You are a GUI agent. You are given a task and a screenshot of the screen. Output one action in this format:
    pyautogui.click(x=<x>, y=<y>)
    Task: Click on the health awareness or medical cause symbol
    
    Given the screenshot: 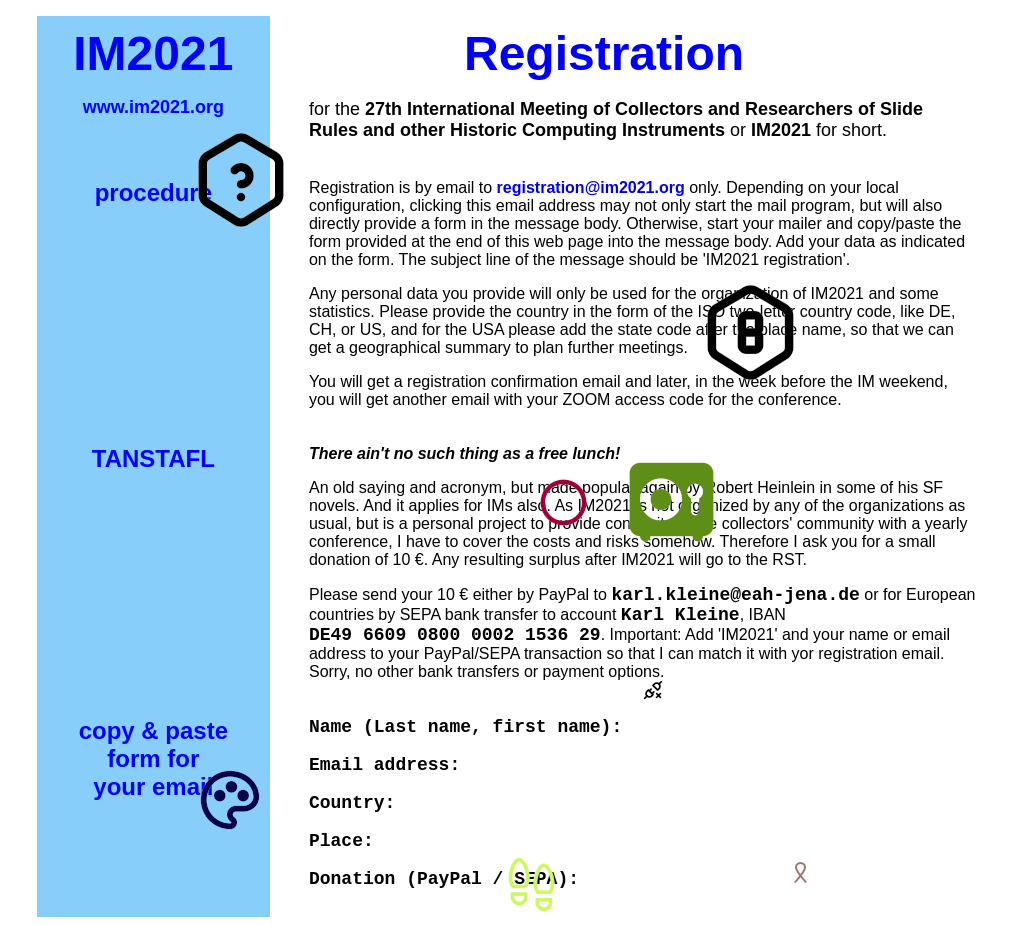 What is the action you would take?
    pyautogui.click(x=800, y=872)
    